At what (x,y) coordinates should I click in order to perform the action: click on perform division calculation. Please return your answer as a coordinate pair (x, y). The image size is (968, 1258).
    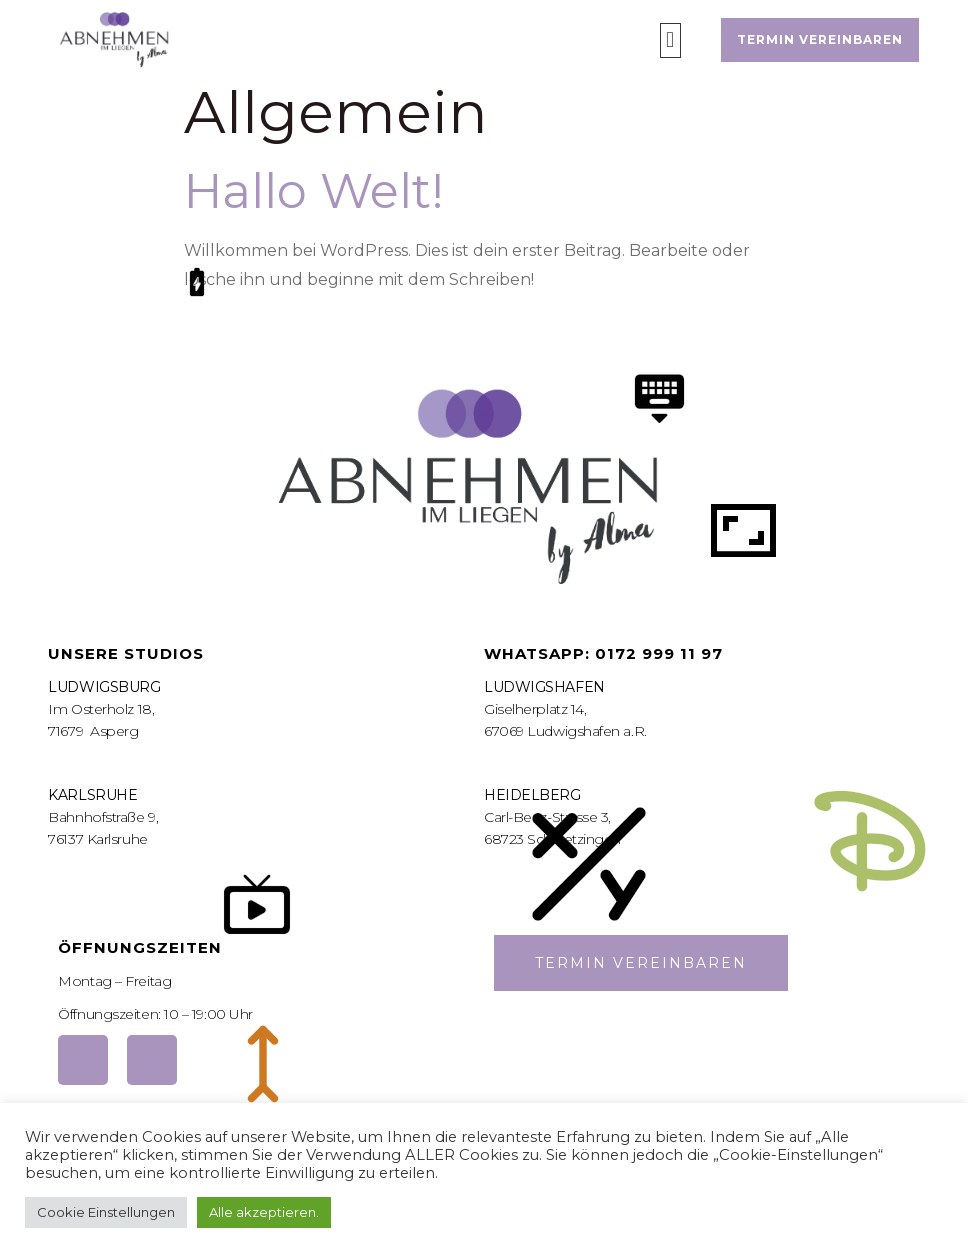
    Looking at the image, I should click on (589, 864).